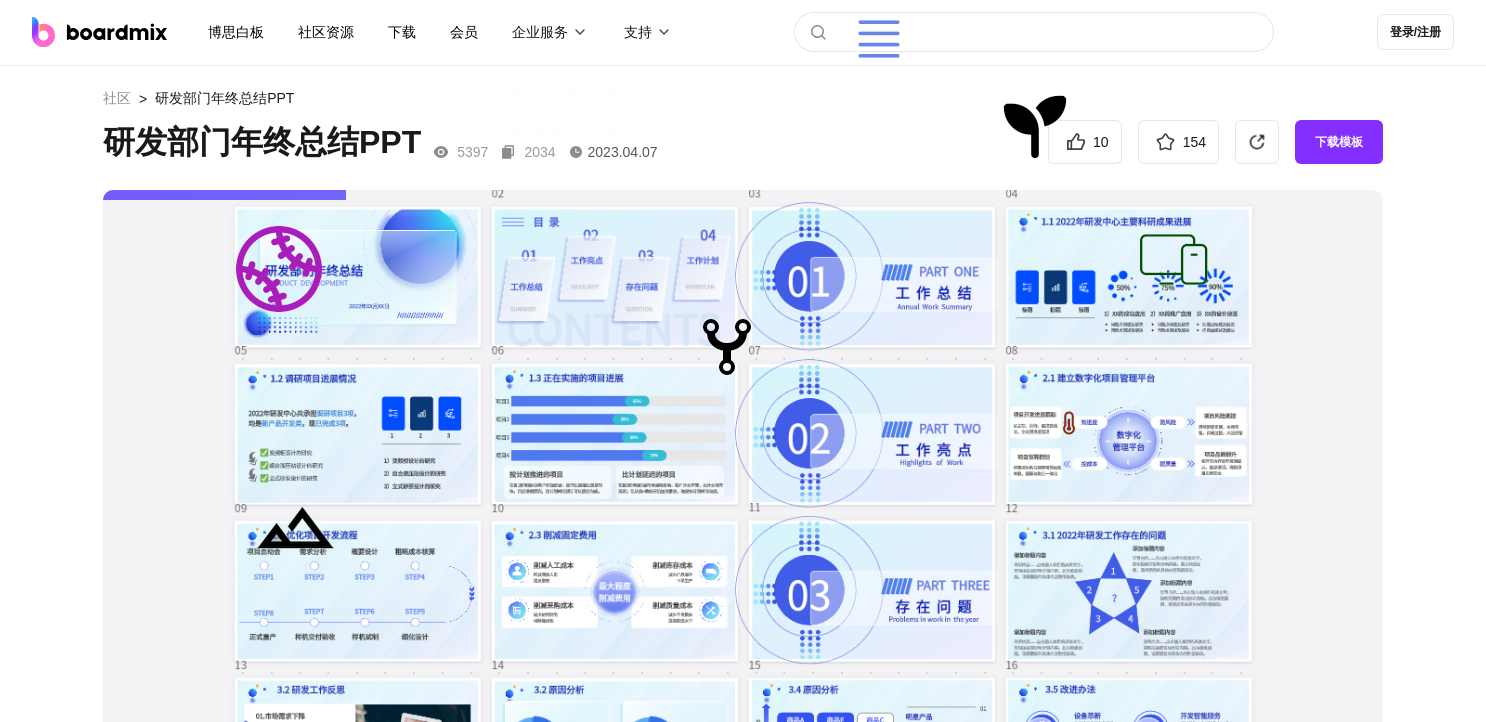  I want to click on switch to terrain map view, so click(295, 527).